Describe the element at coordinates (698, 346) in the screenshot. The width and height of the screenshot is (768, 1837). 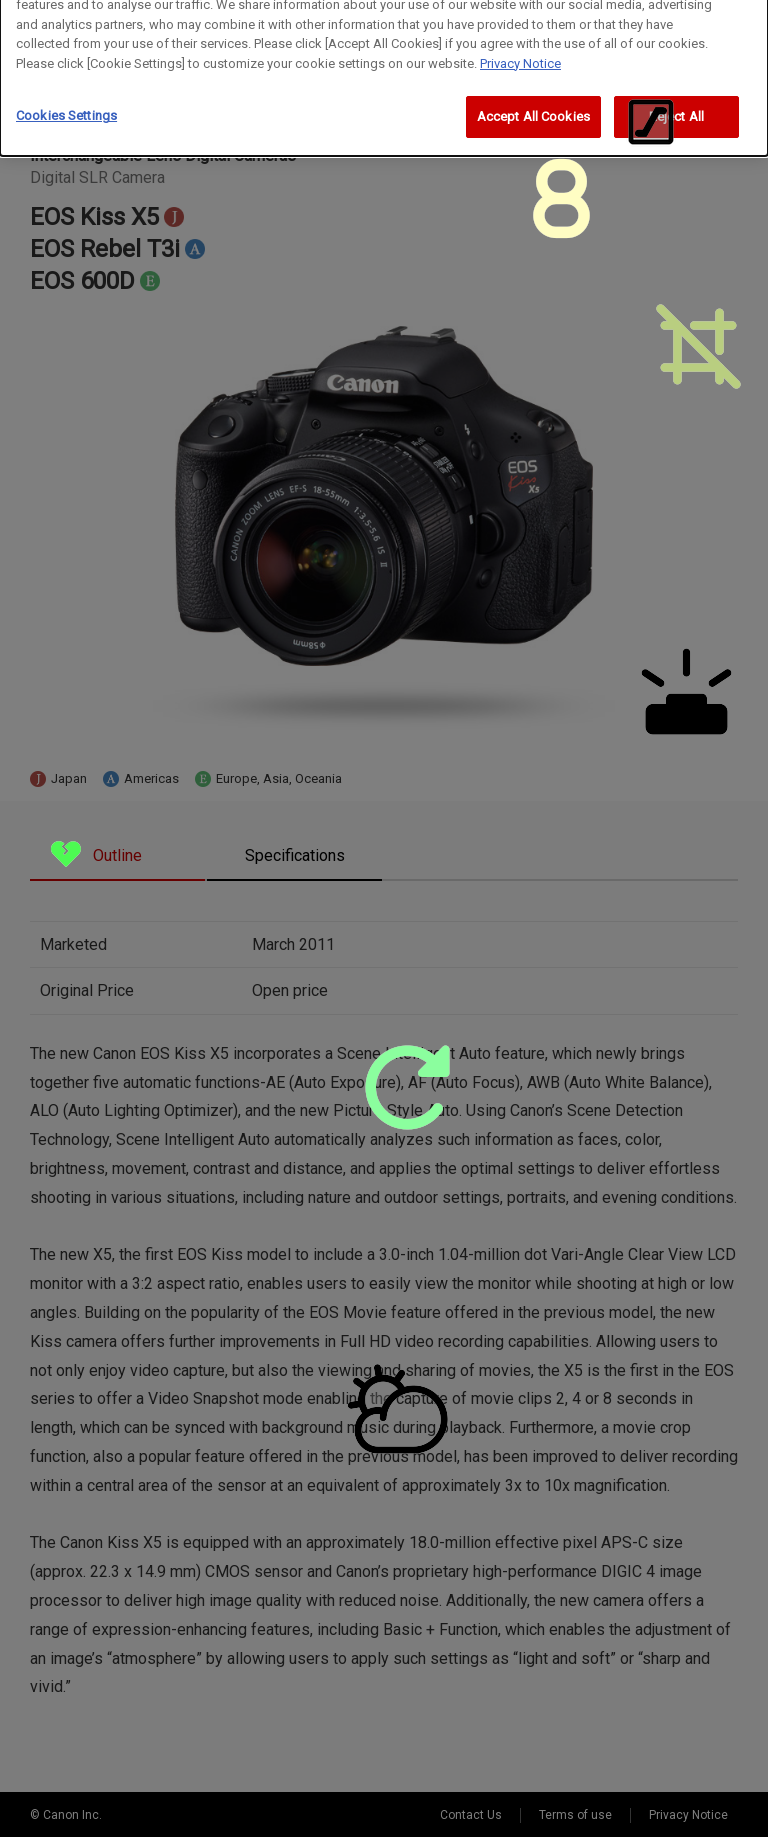
I see `disable frame or crop boundaries` at that location.